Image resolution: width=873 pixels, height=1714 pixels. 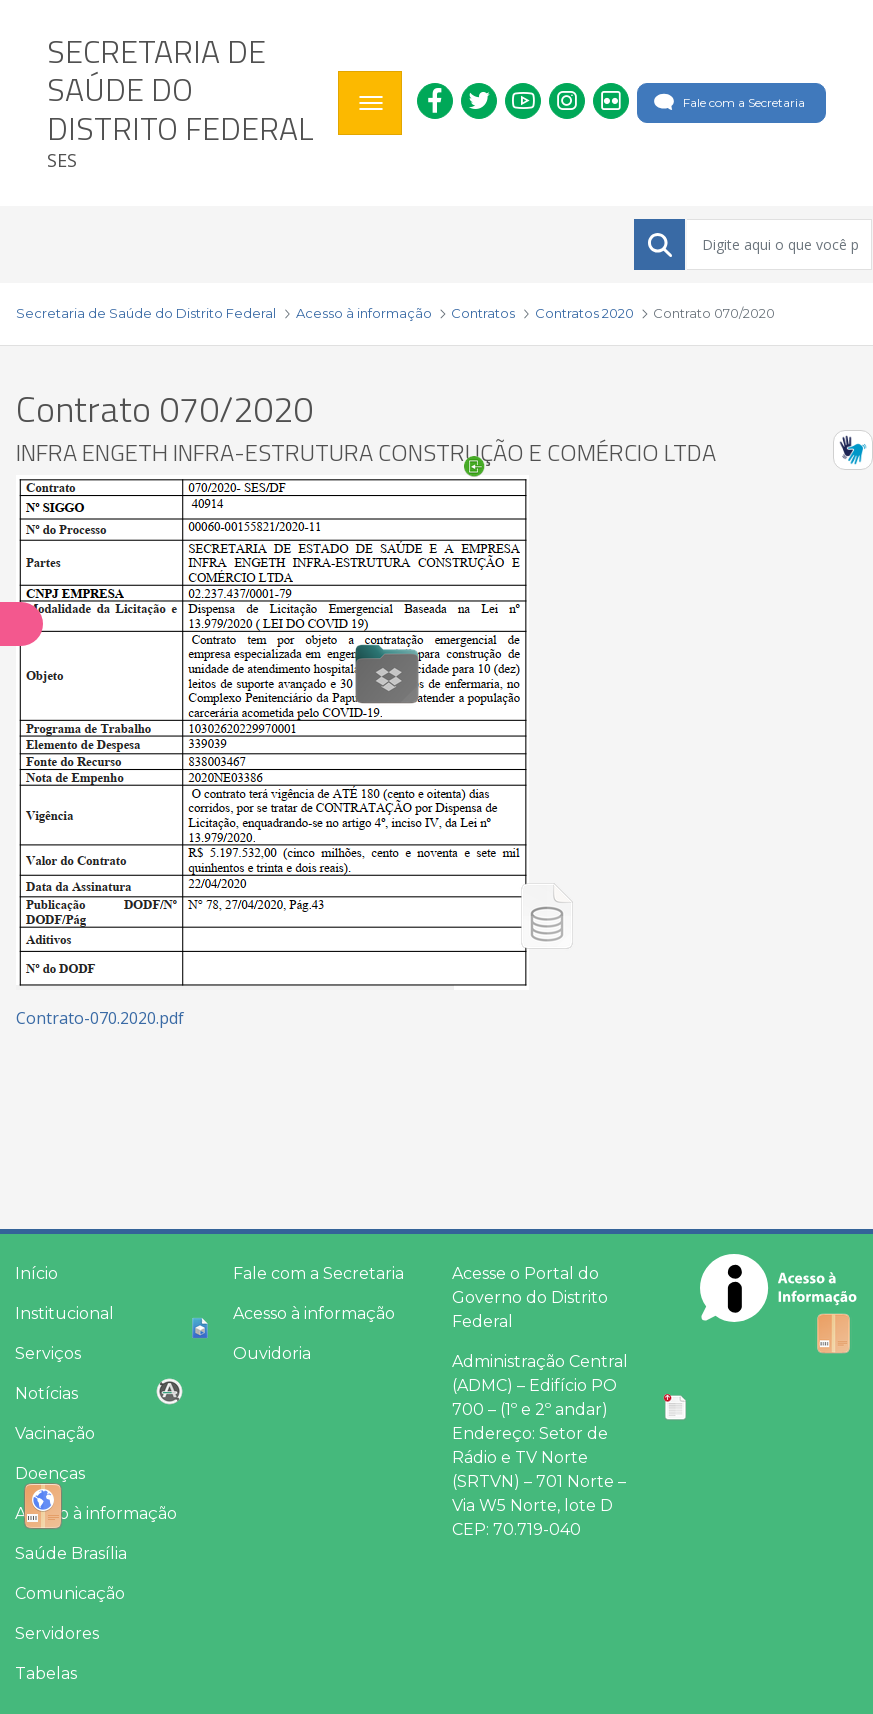 I want to click on send or upload a document, so click(x=675, y=1407).